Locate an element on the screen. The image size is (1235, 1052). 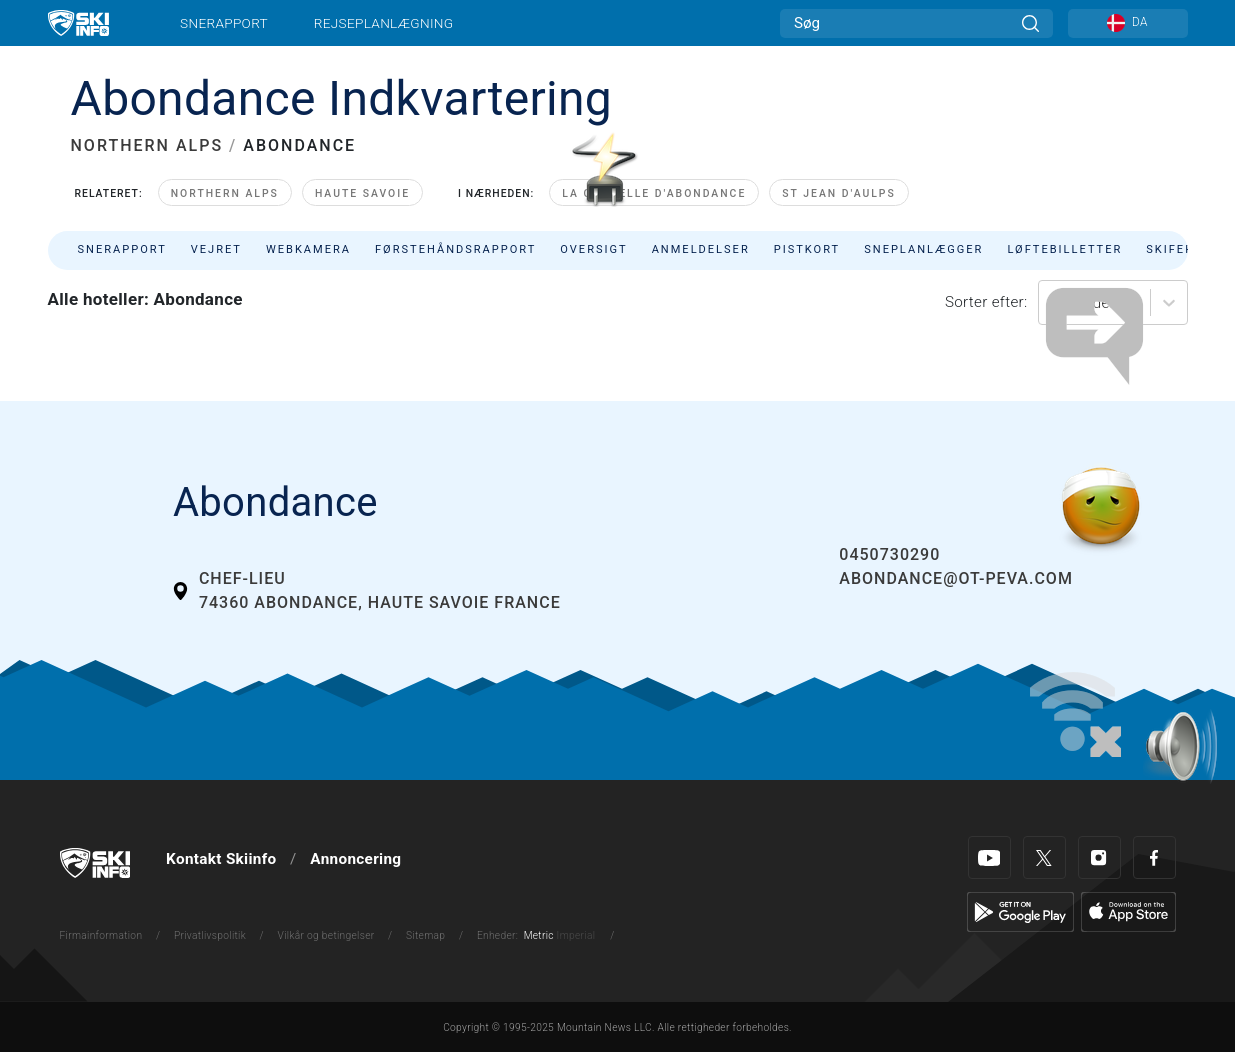
volume is set to high is located at coordinates (1180, 746).